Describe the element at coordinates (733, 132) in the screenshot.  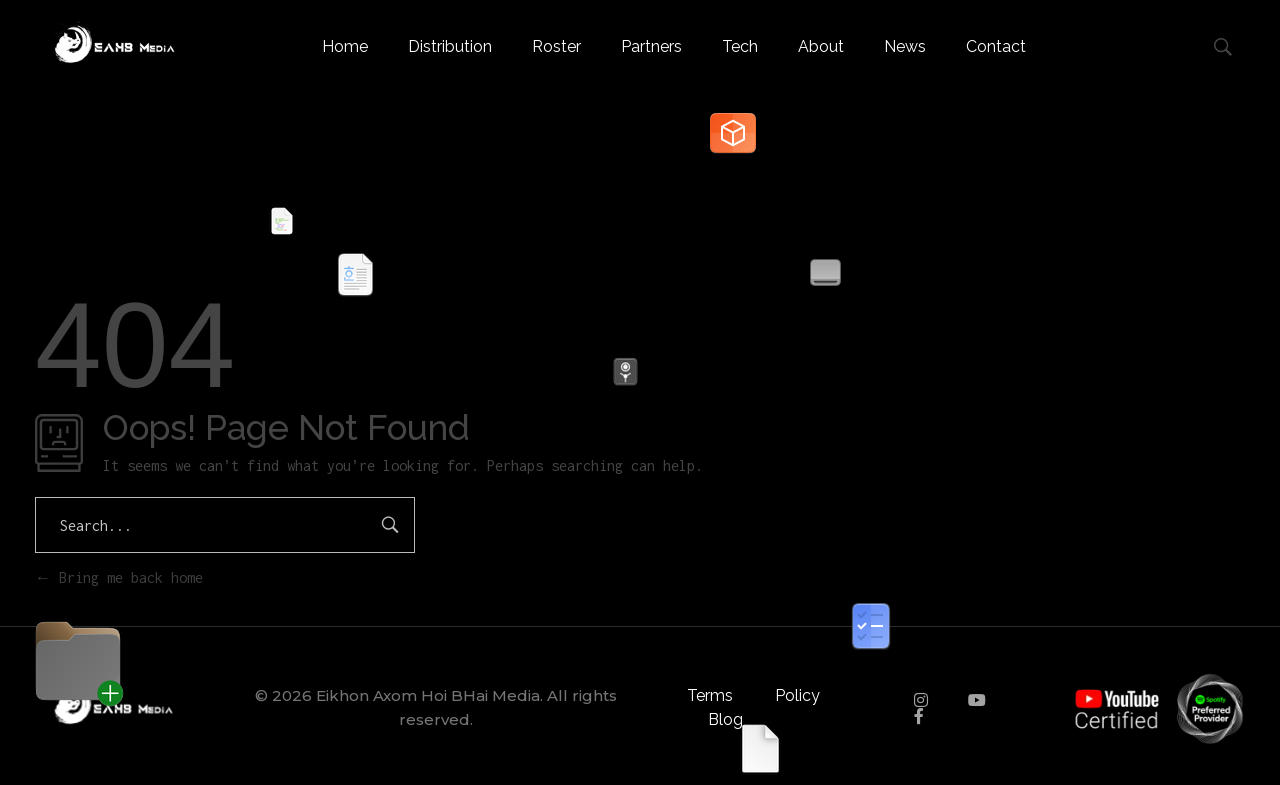
I see `3D model file in STL binary format` at that location.